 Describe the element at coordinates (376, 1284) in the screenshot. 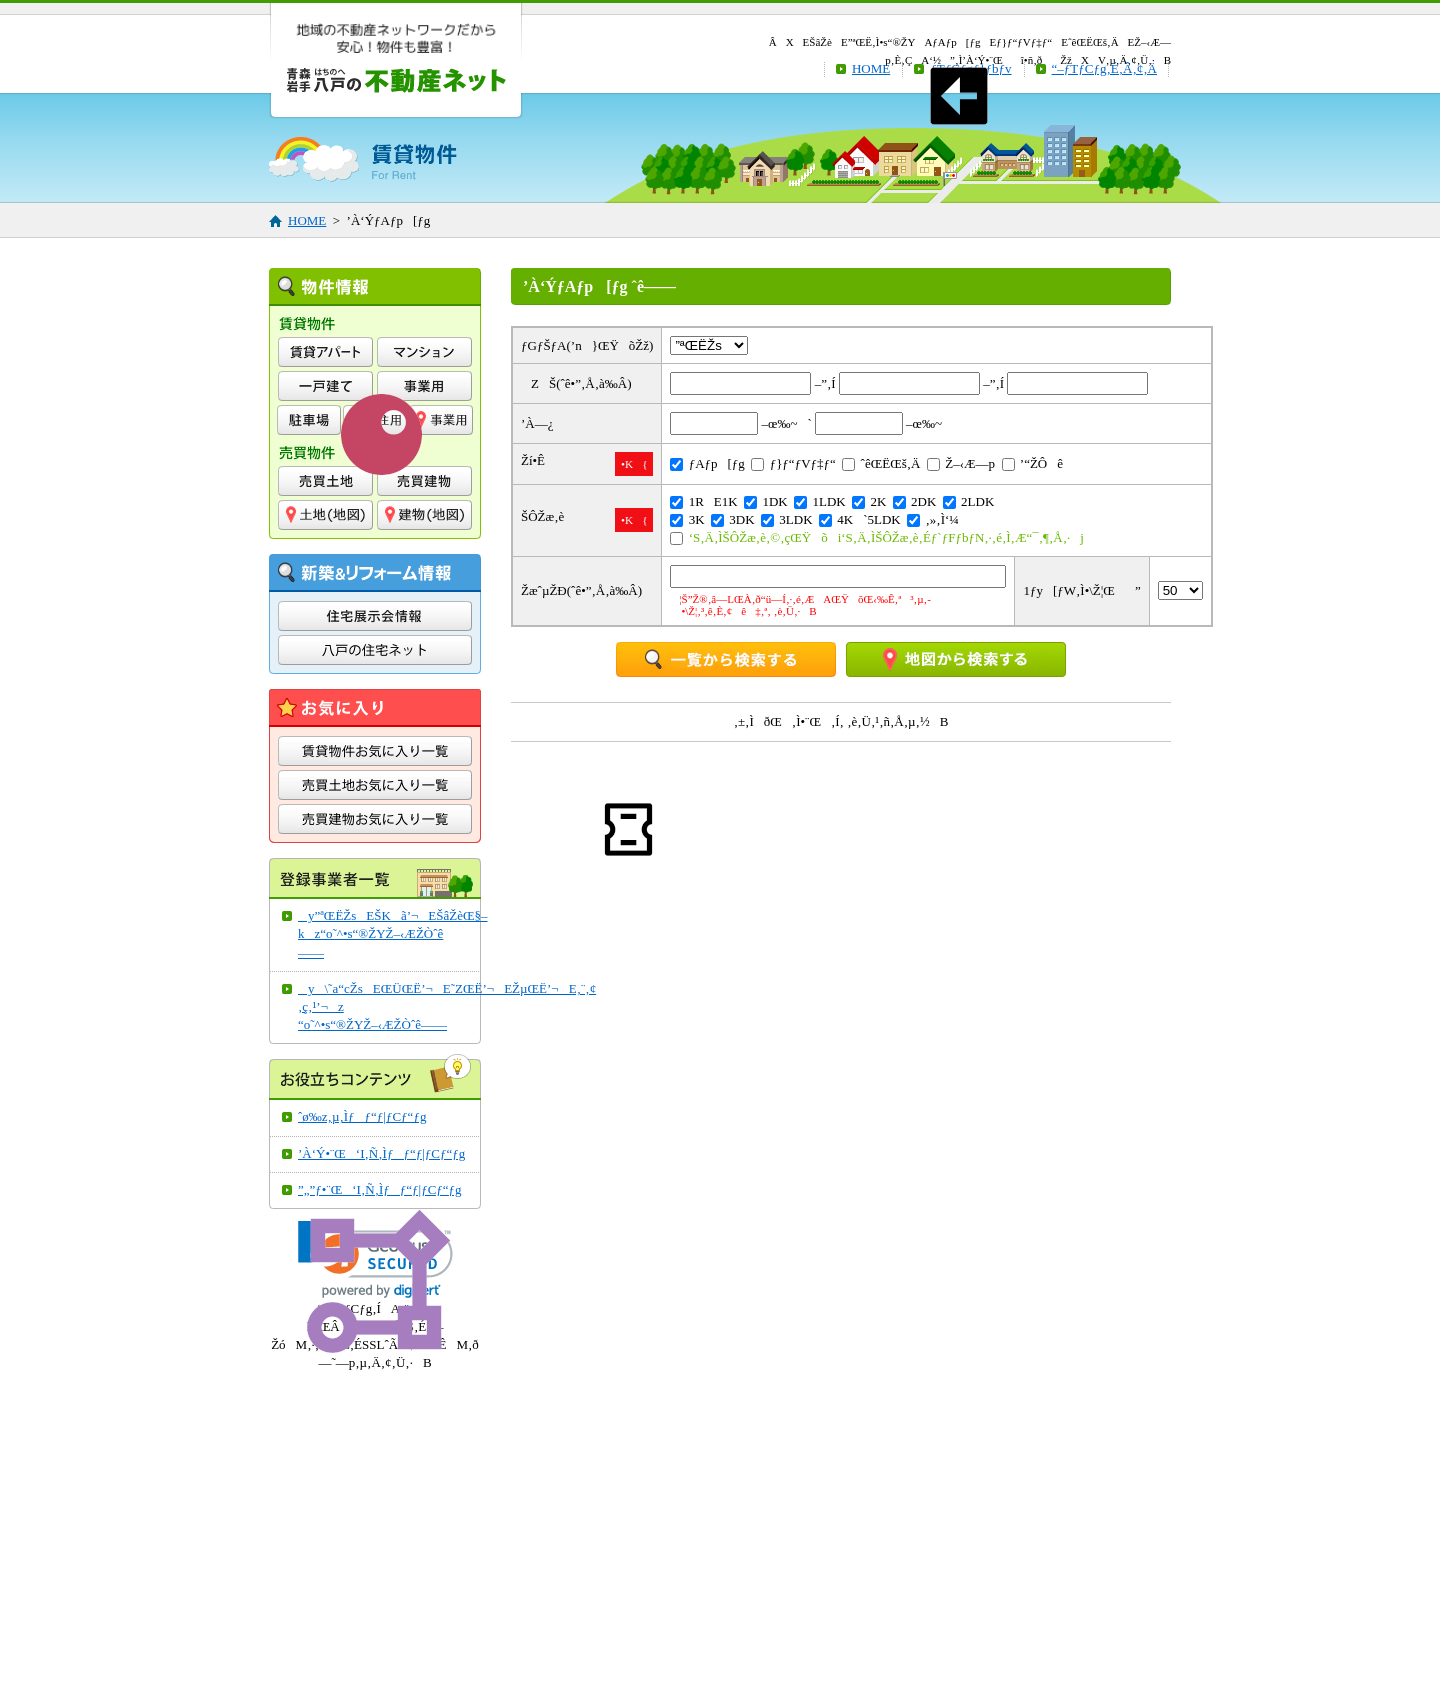

I see `create or edit a flowchart` at that location.